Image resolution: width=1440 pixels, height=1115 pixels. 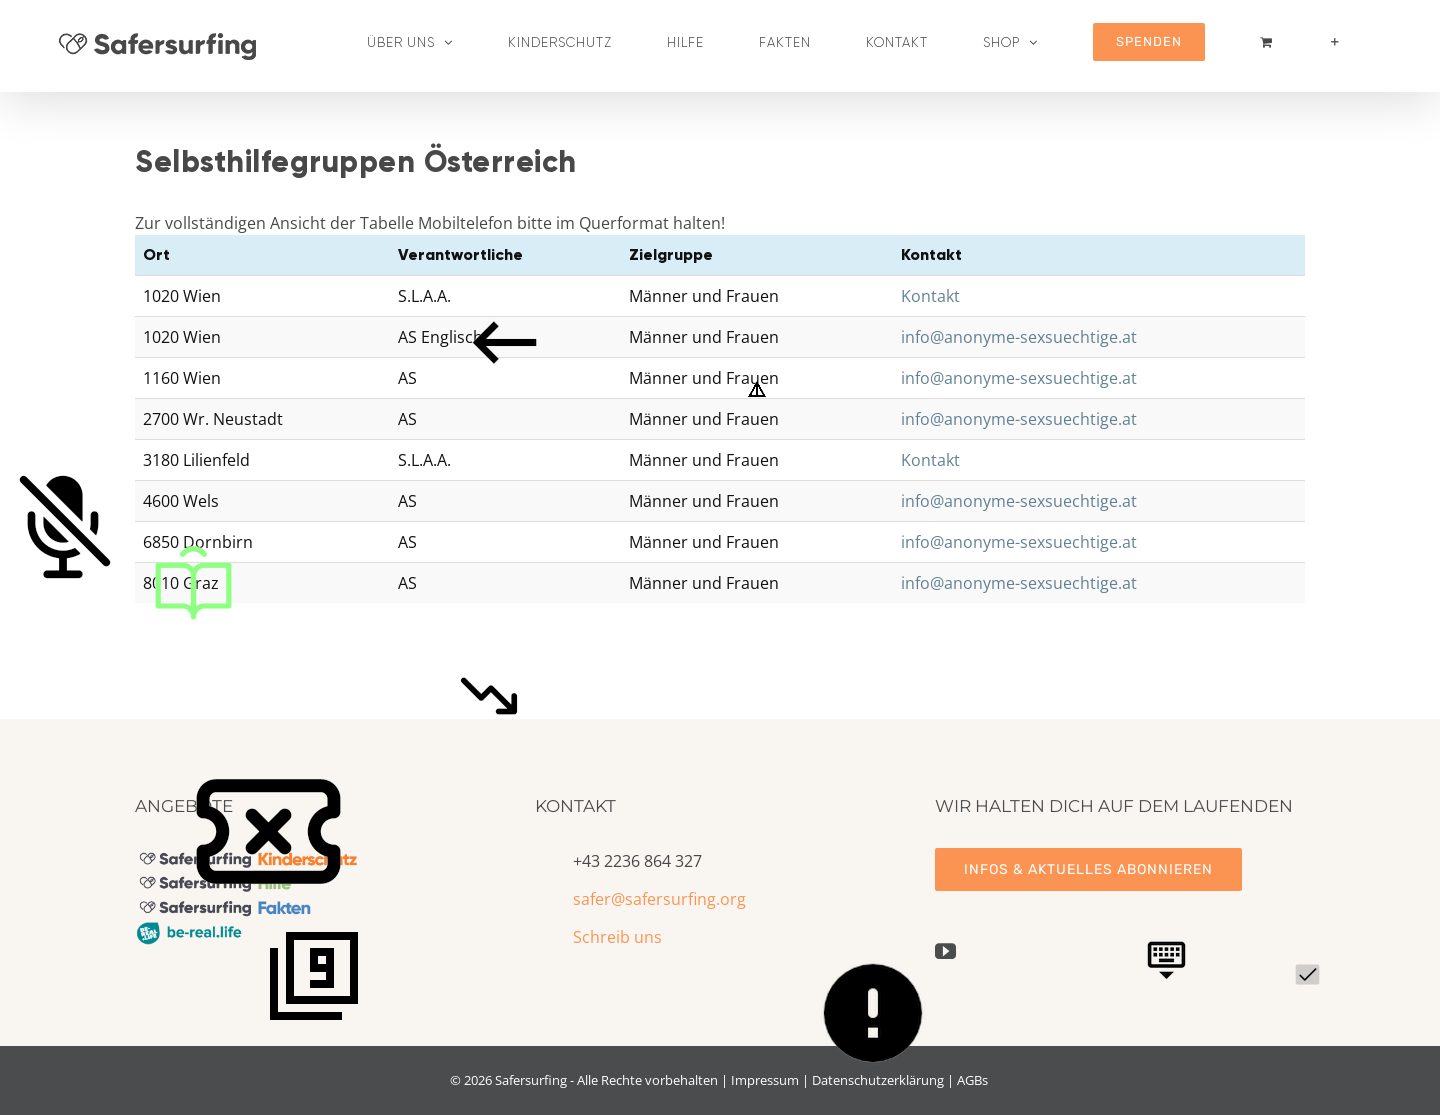 I want to click on view user profile or contact details, so click(x=193, y=581).